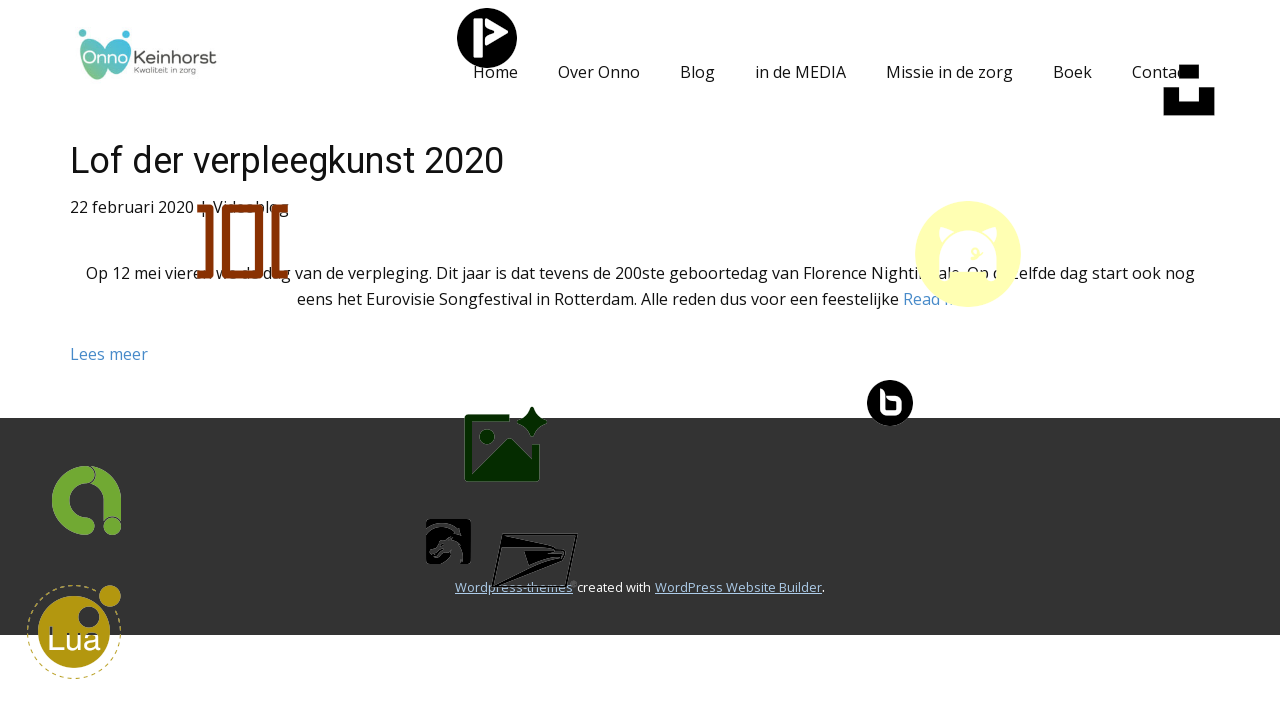  Describe the element at coordinates (487, 38) in the screenshot. I see `open picarto.tv streaming platform` at that location.